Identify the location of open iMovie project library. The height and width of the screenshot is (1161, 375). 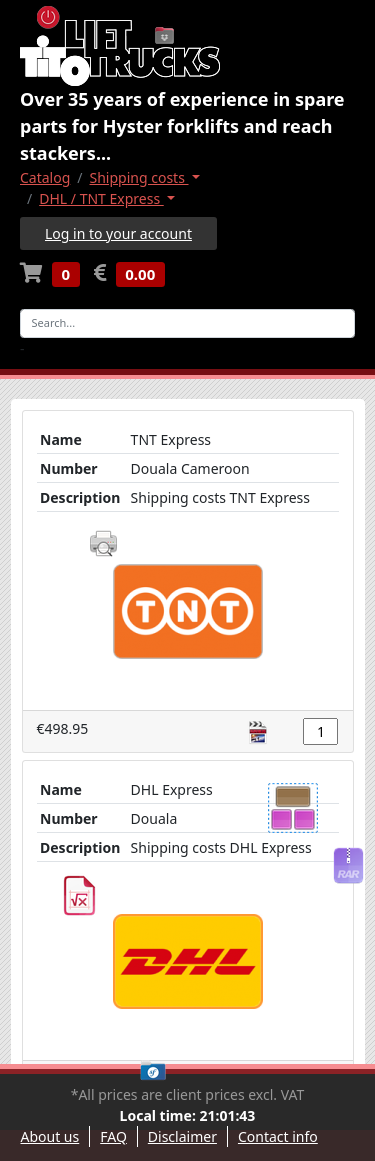
(258, 733).